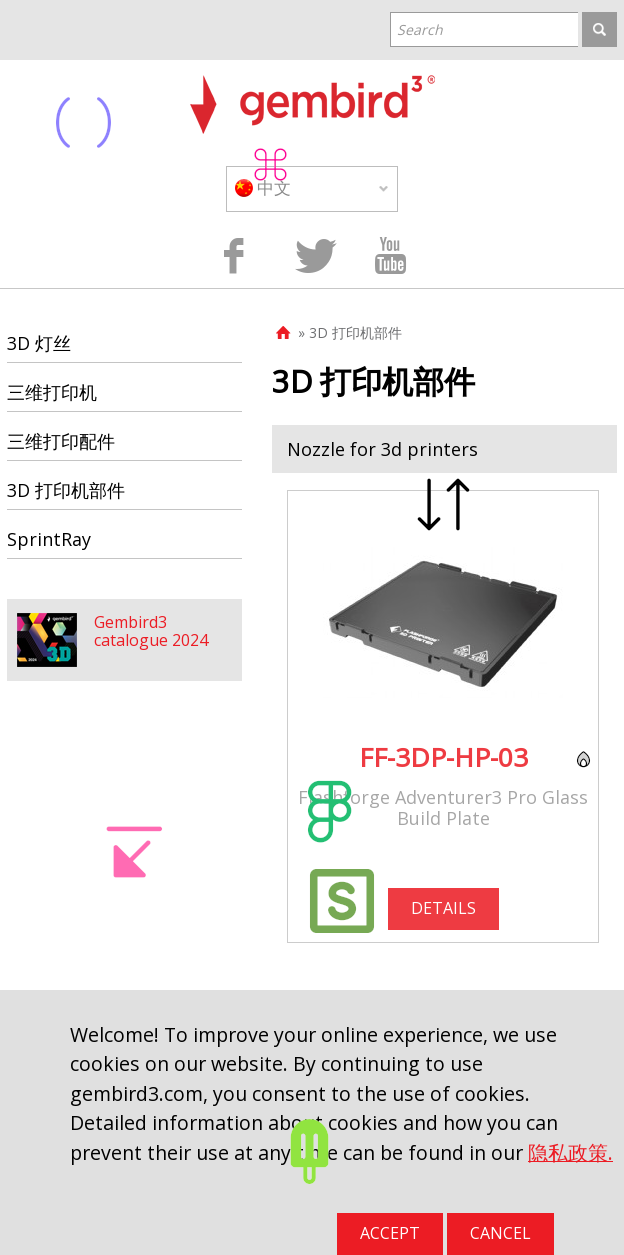 The image size is (624, 1255). What do you see at coordinates (270, 164) in the screenshot?
I see `command key modifier for keyboard shortcuts` at bounding box center [270, 164].